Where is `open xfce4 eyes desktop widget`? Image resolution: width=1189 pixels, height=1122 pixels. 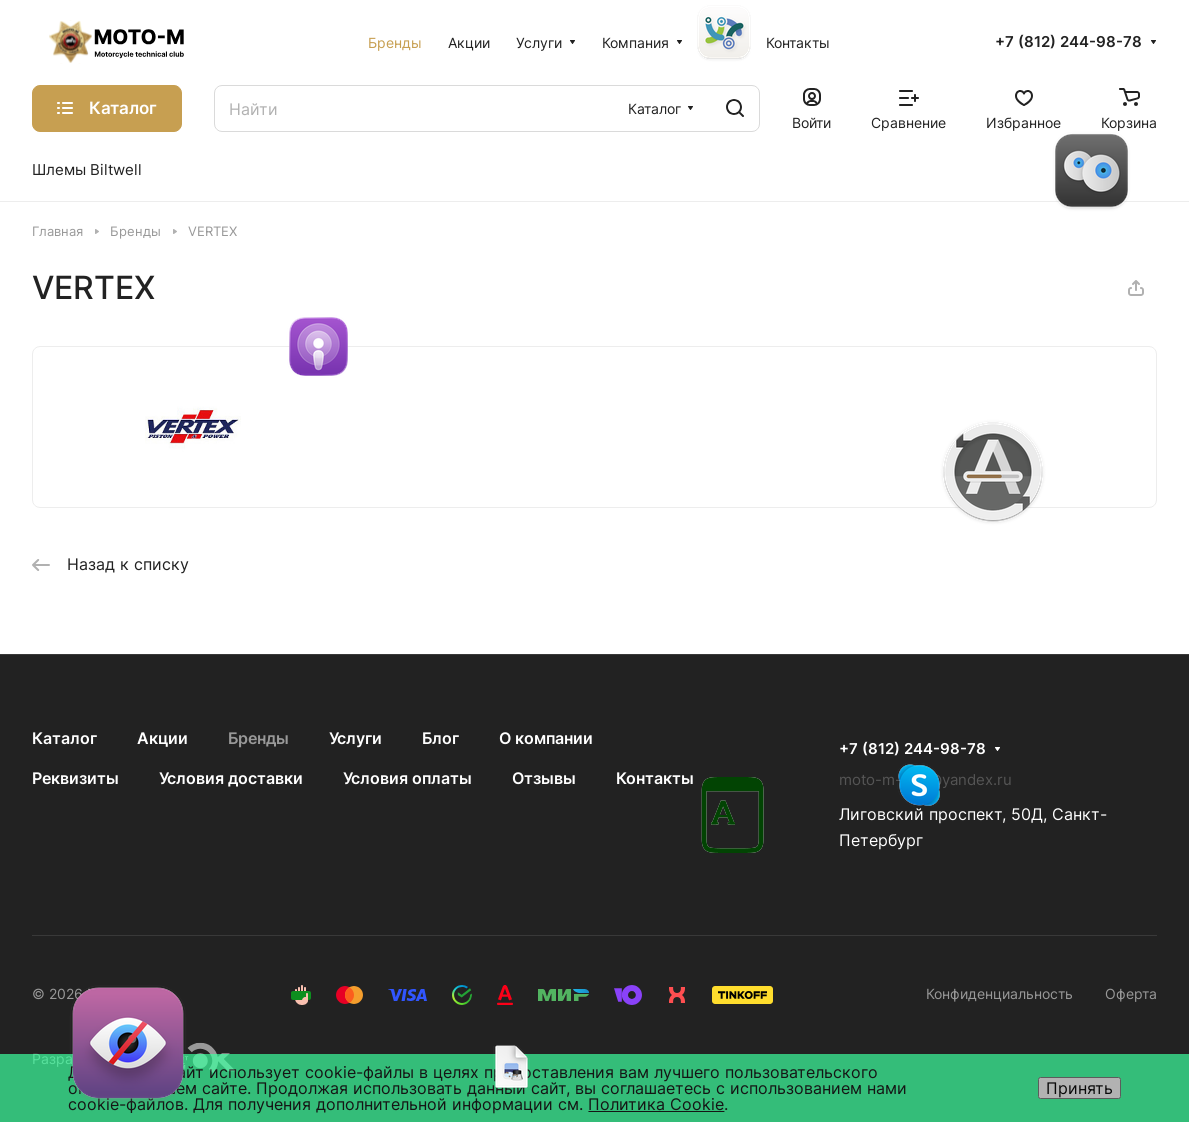
open xfce4 eyes desktop widget is located at coordinates (1091, 170).